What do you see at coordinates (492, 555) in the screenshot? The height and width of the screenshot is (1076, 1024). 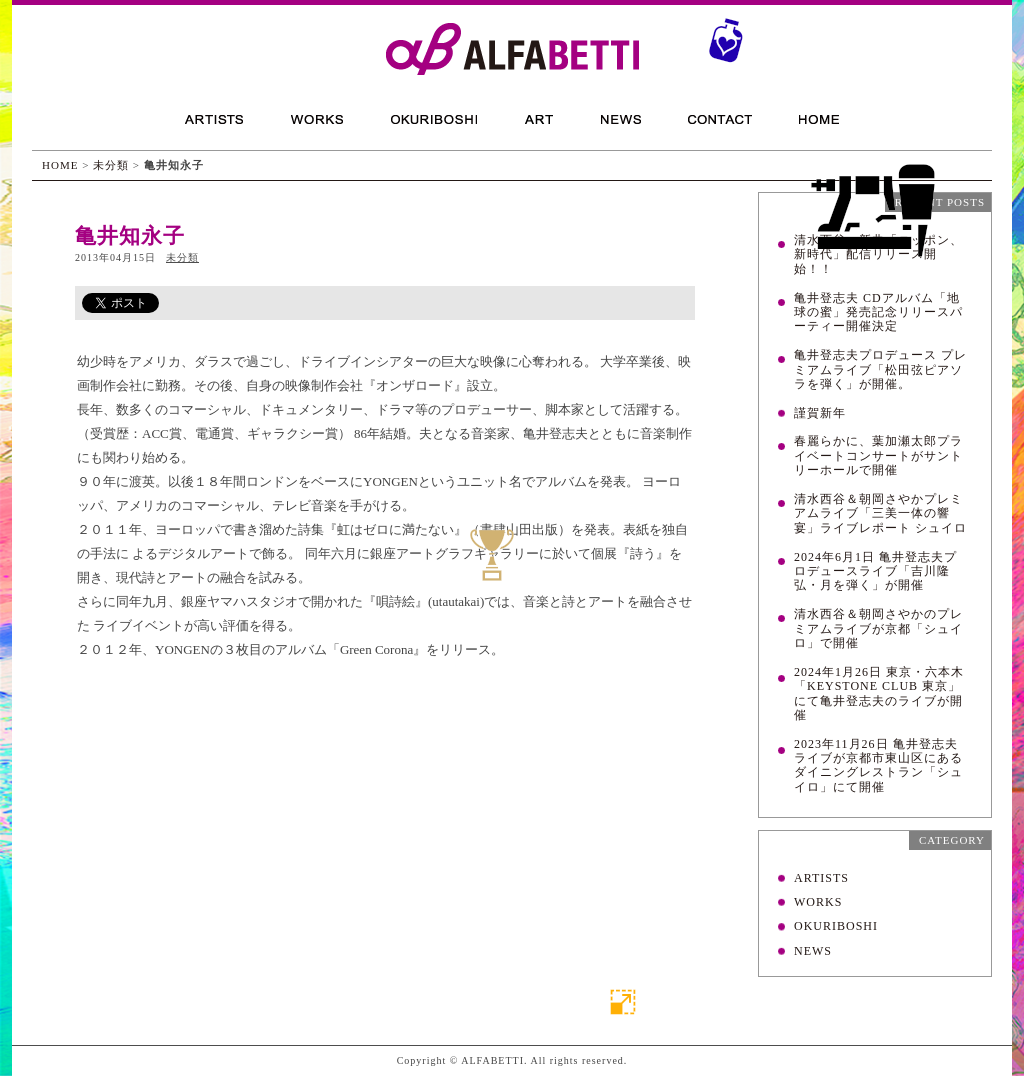 I see `view achievements or awards` at bounding box center [492, 555].